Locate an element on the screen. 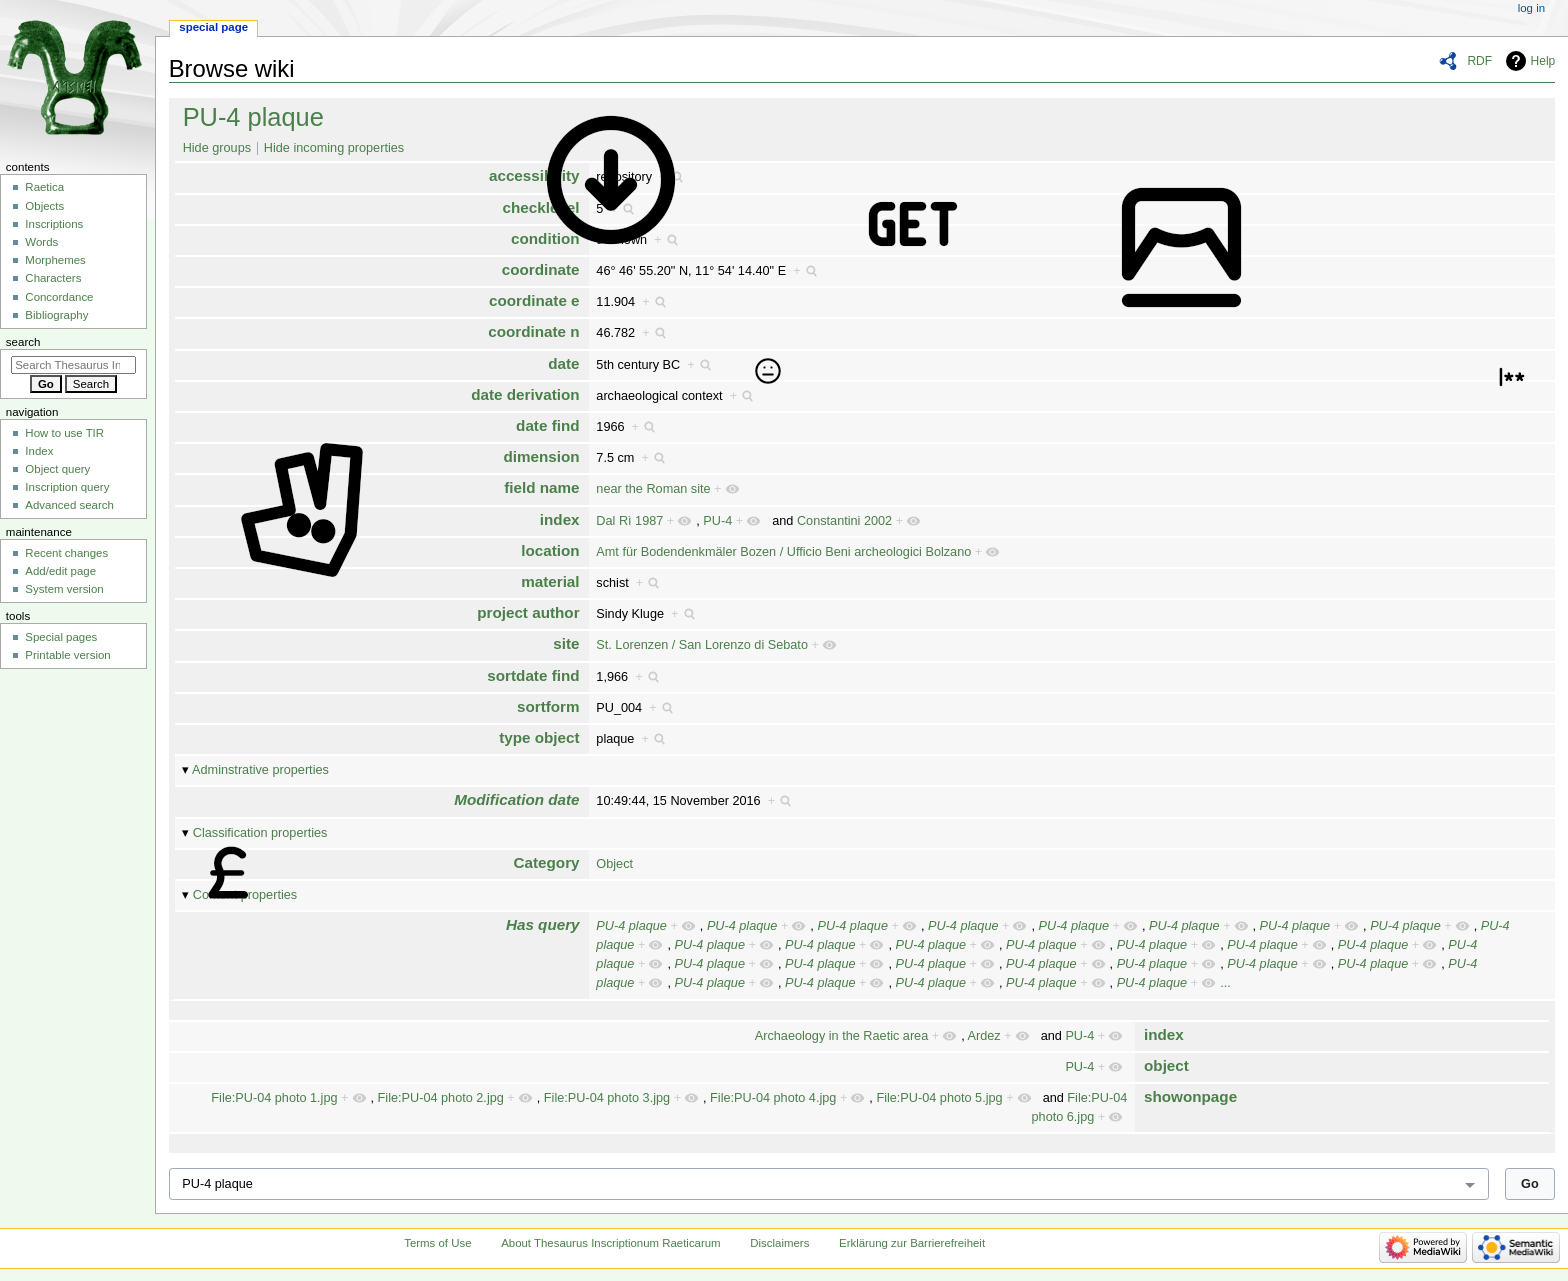 Image resolution: width=1568 pixels, height=1281 pixels. rate your experience as neutral is located at coordinates (768, 371).